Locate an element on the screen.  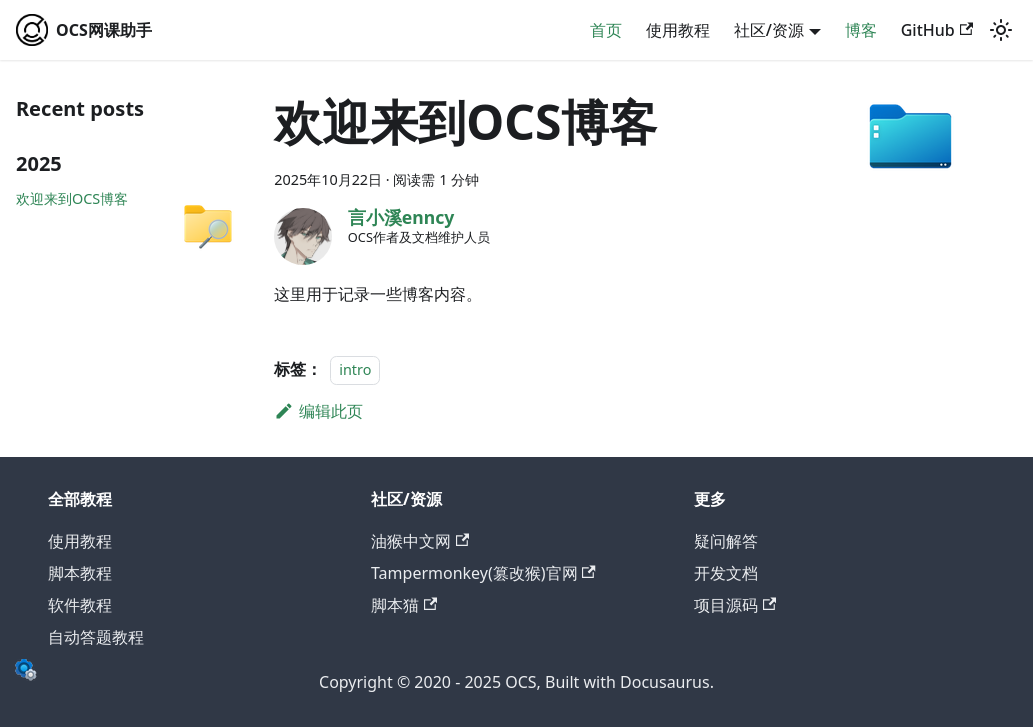
open desktop folder is located at coordinates (910, 138).